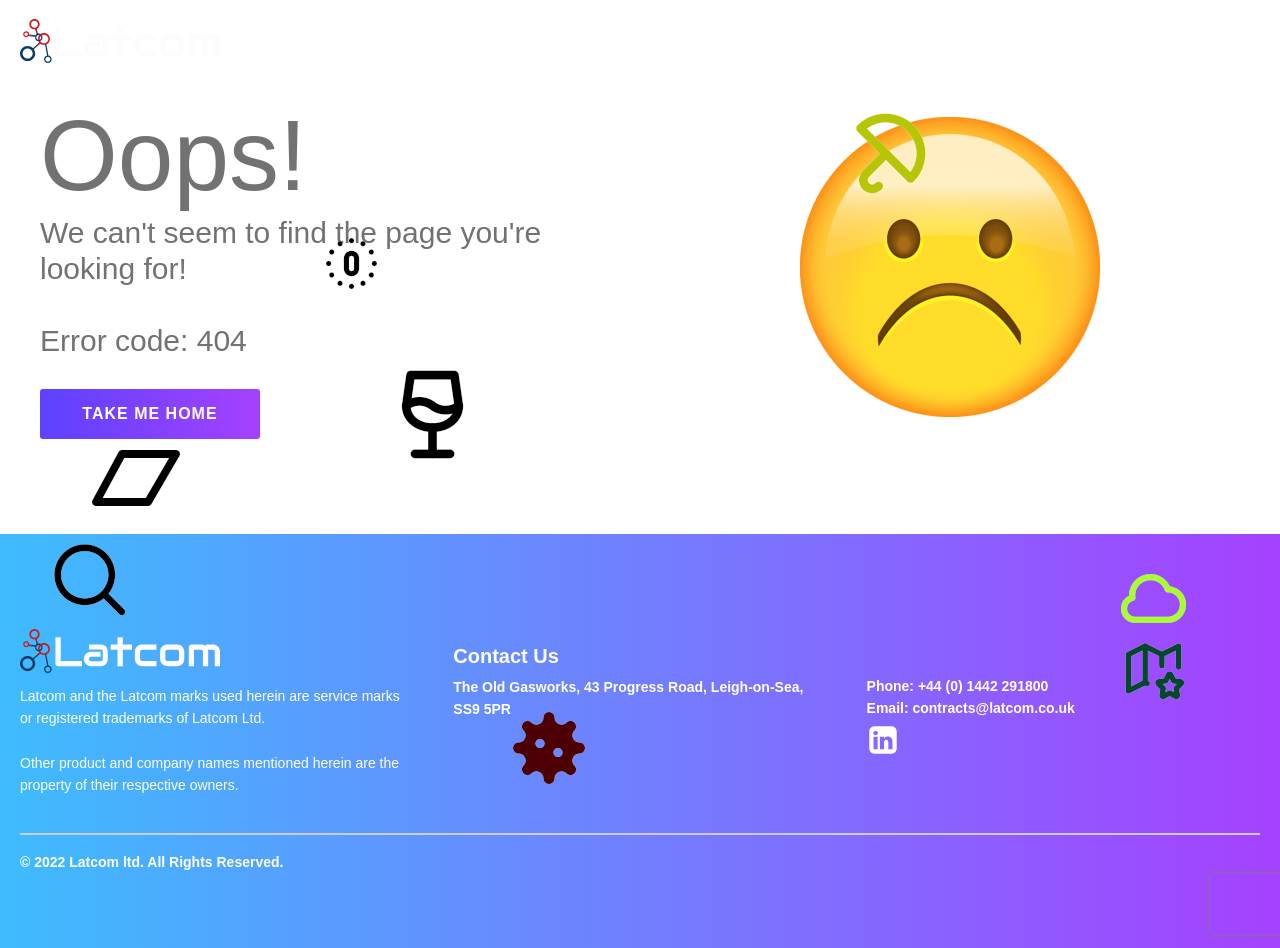 This screenshot has height=948, width=1280. Describe the element at coordinates (136, 478) in the screenshot. I see `visit bandcamp profile or page` at that location.